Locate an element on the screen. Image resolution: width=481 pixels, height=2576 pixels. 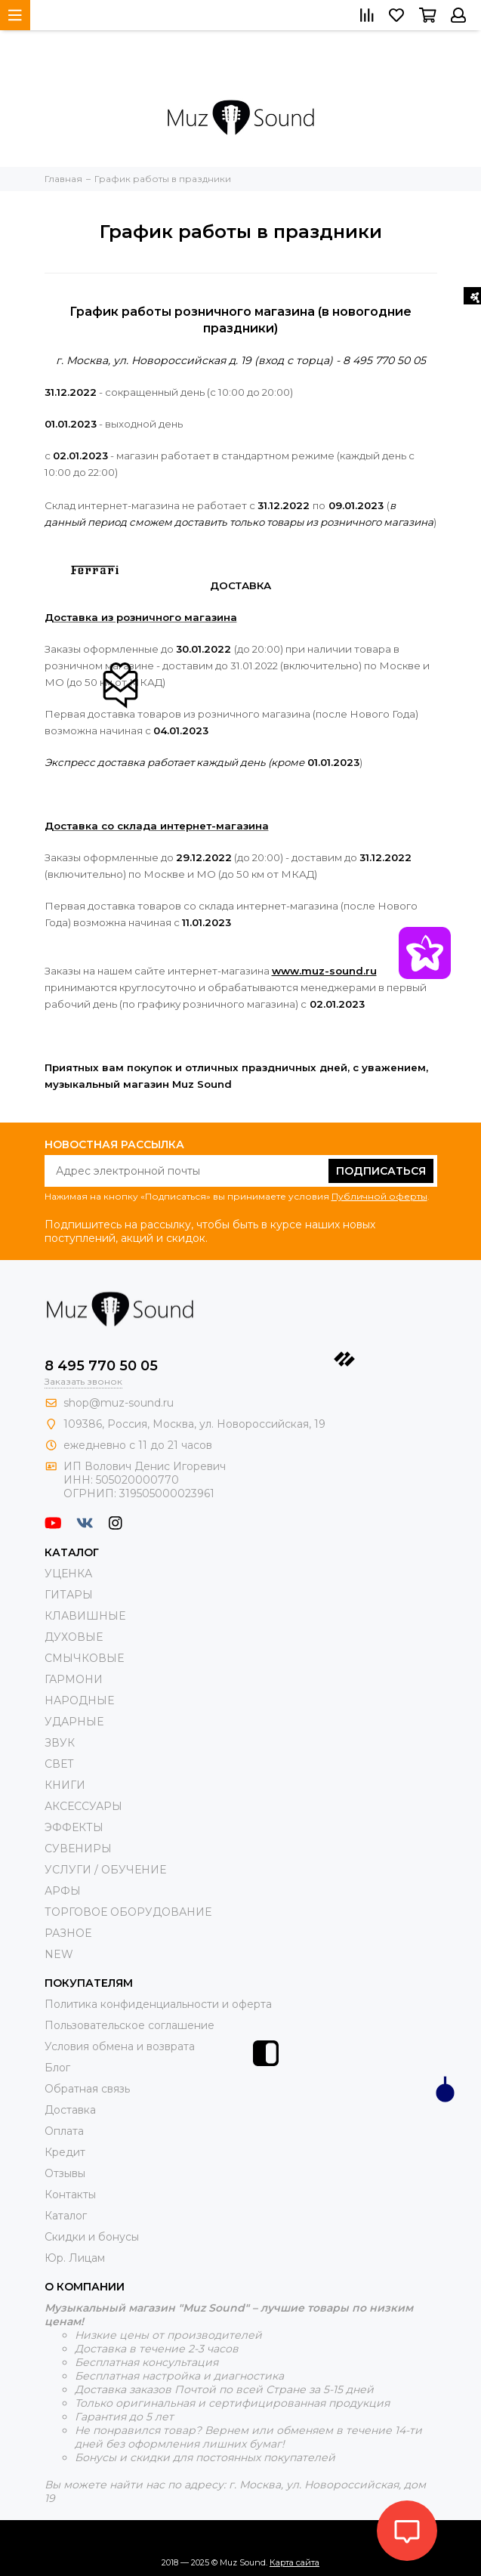
open the Twinkly smart lights app is located at coordinates (424, 953).